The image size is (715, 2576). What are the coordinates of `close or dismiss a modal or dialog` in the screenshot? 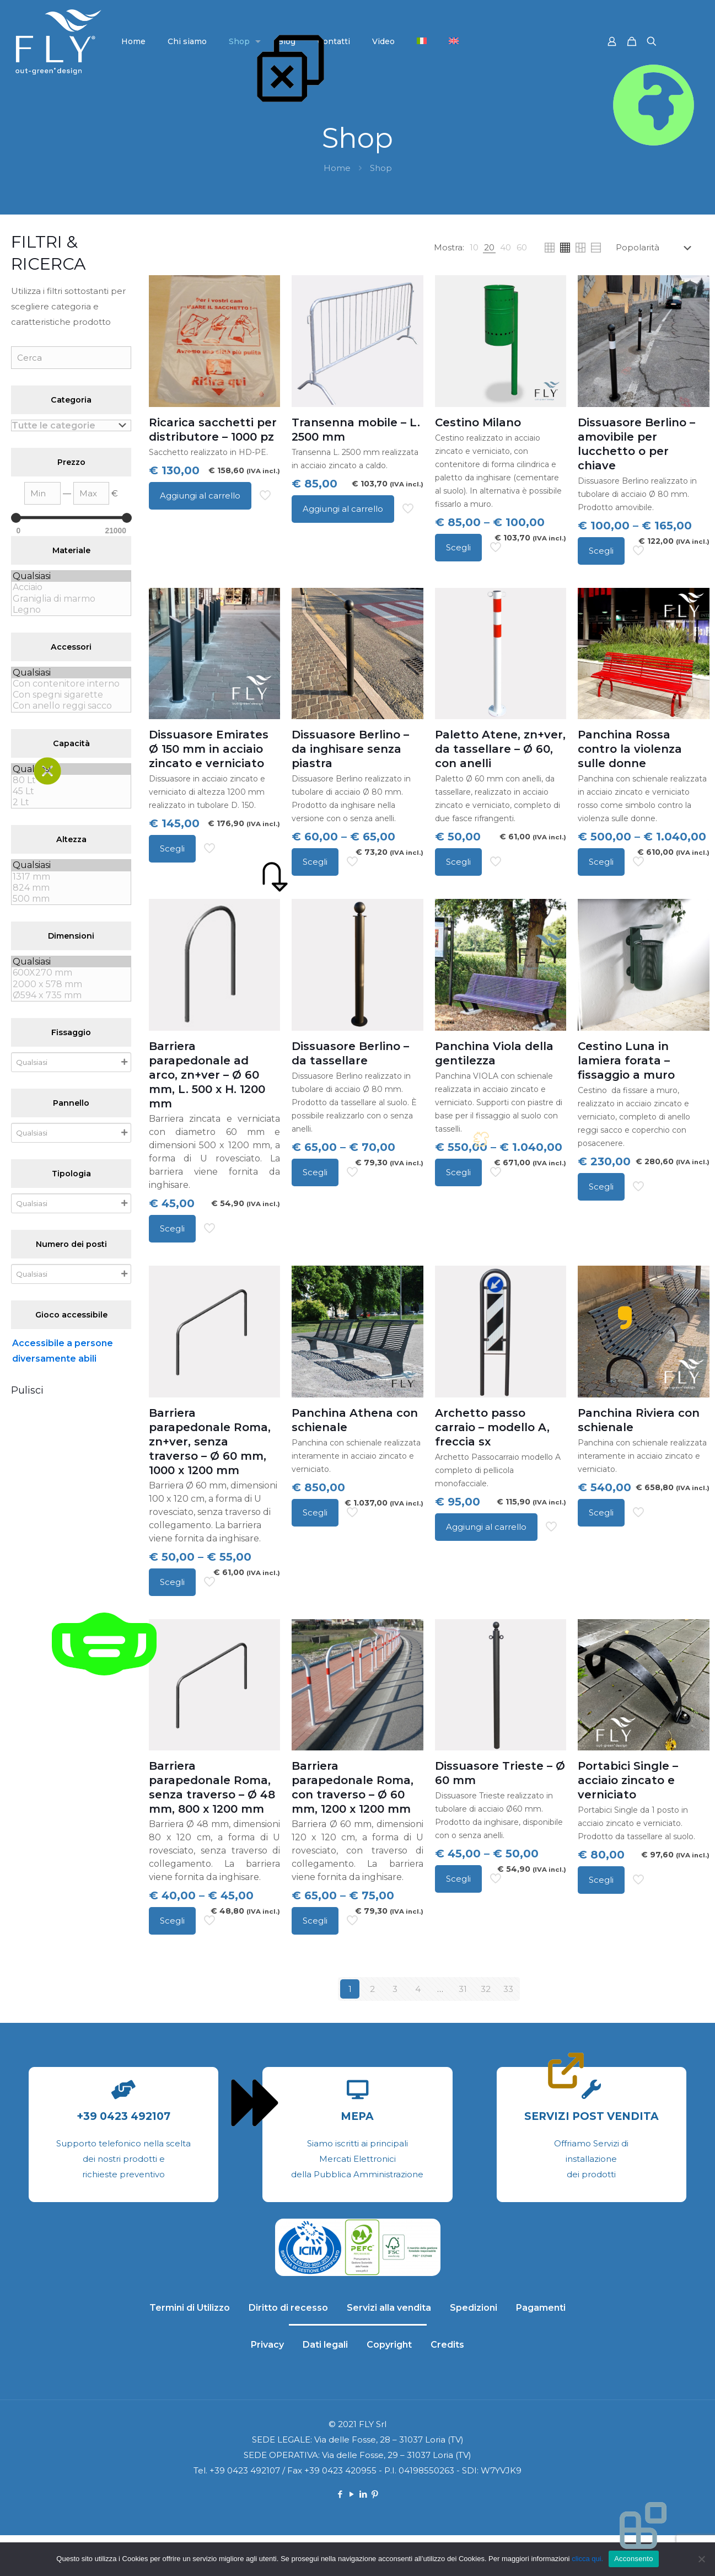 It's located at (47, 771).